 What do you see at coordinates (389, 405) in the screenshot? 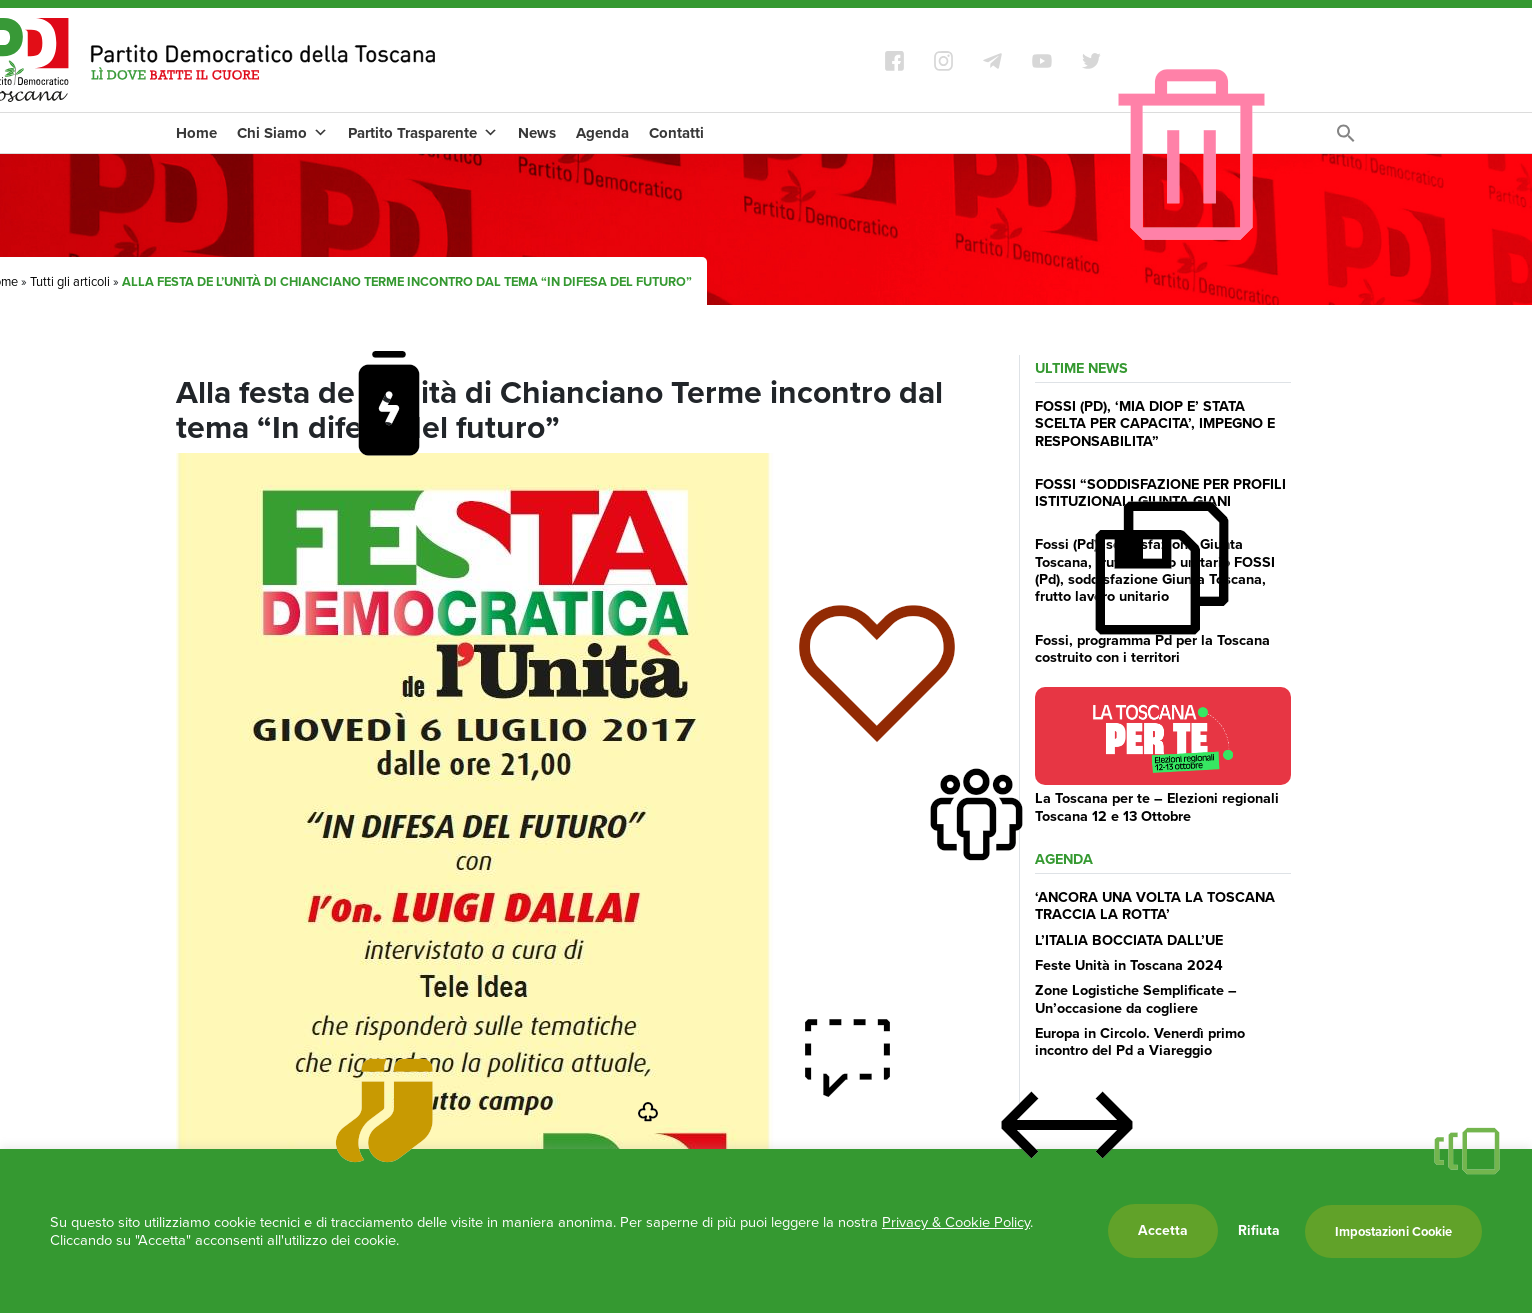
I see `indicates device is currently charging` at bounding box center [389, 405].